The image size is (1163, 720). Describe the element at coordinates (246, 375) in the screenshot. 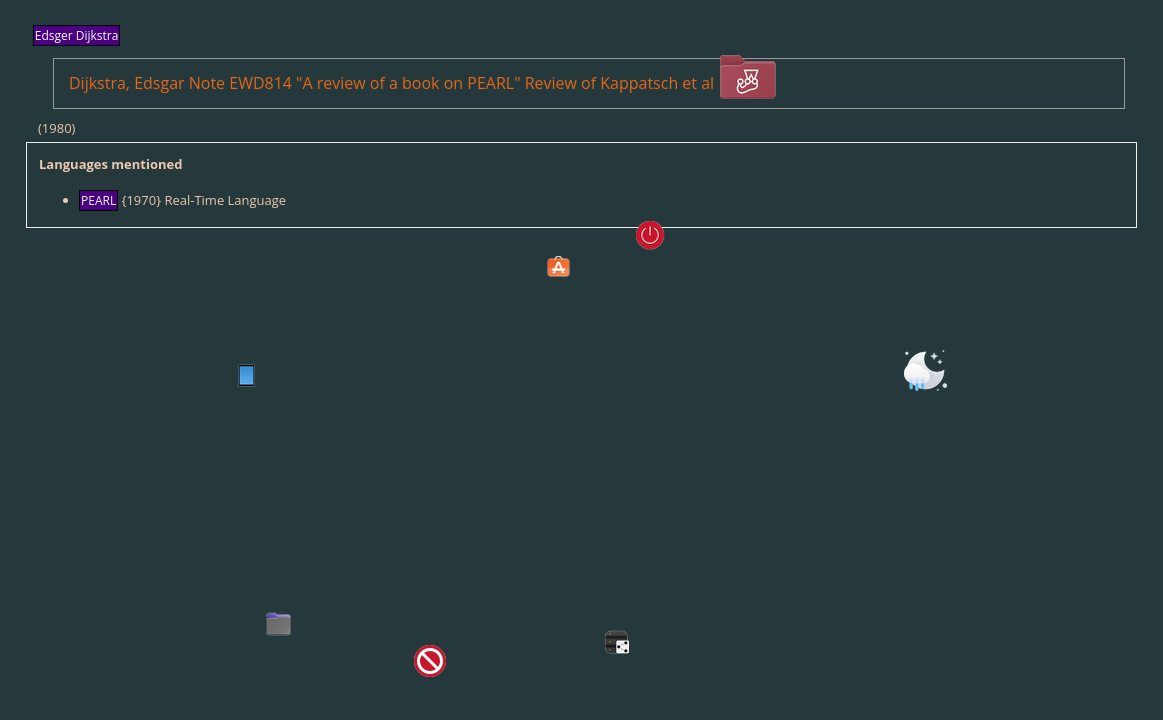

I see `iPad Pro device connected via wifi` at that location.